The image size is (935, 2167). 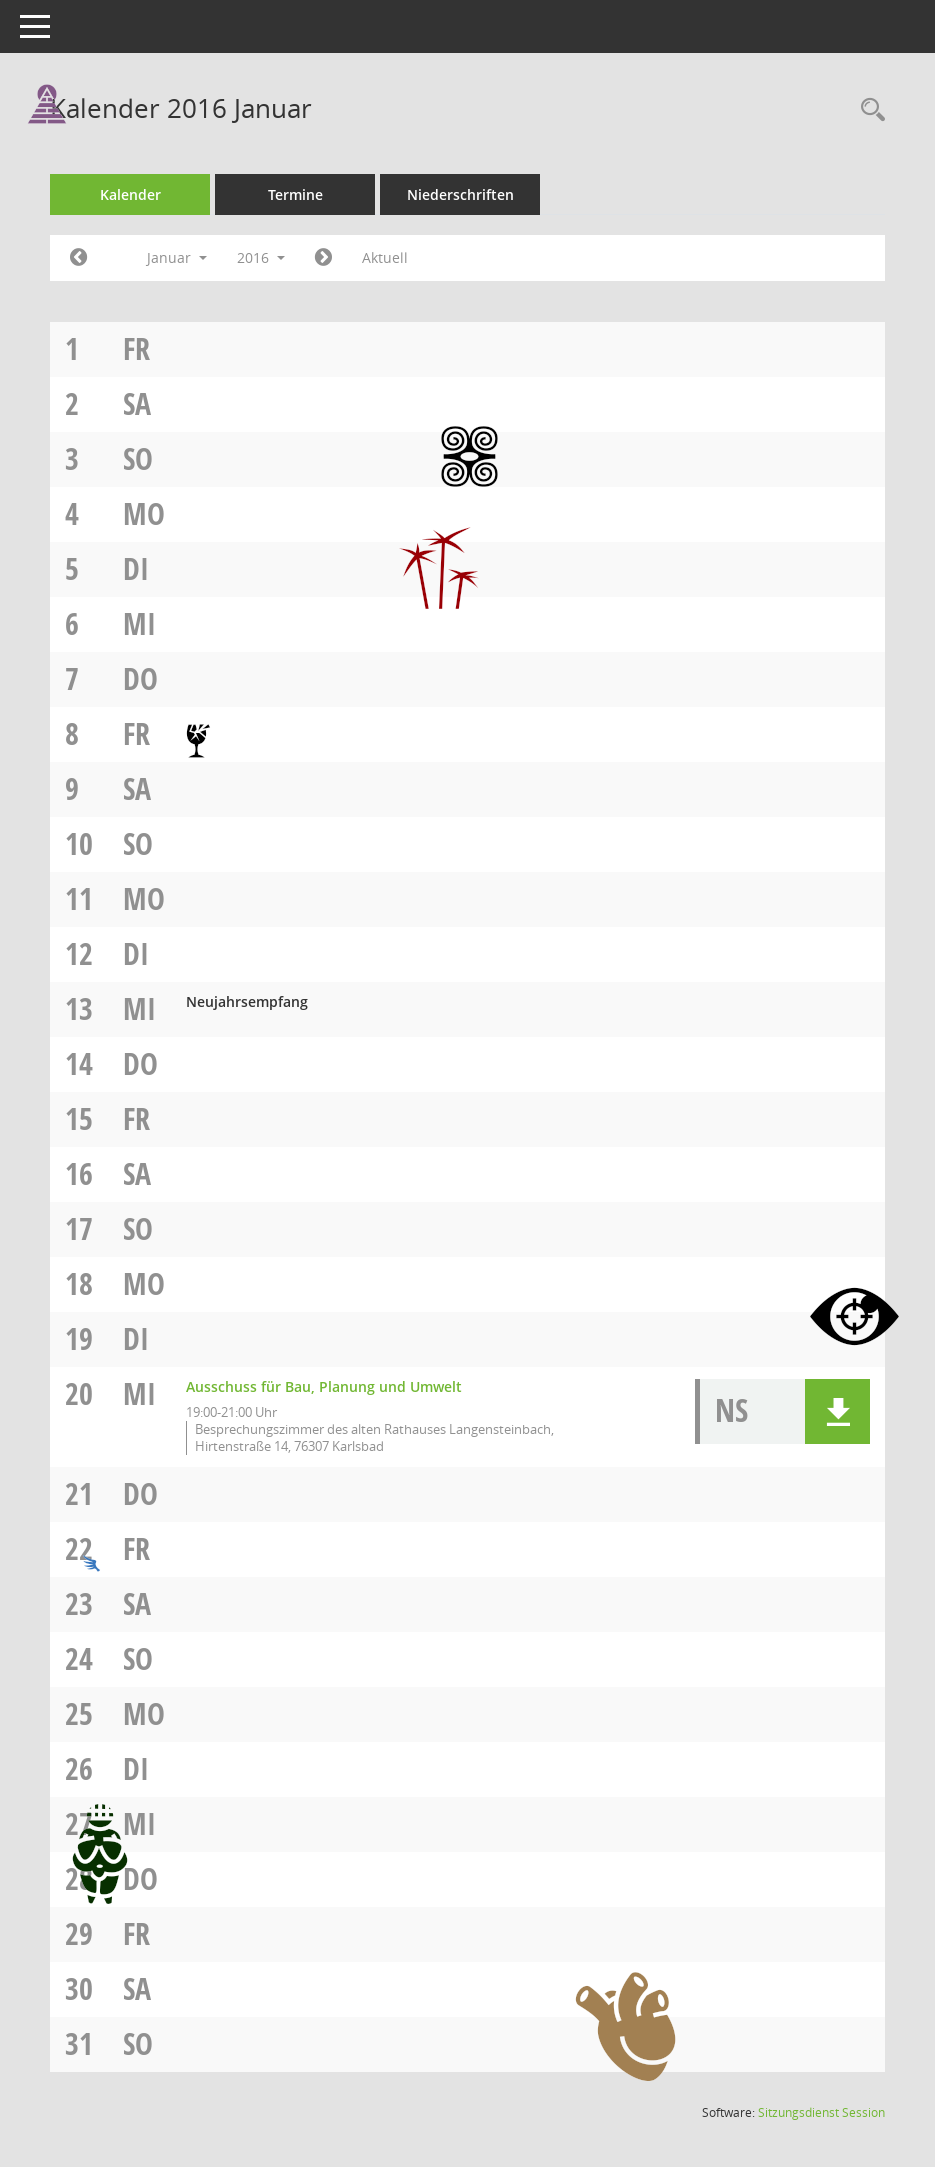 What do you see at coordinates (854, 1316) in the screenshot?
I see `focus or target tracking mode` at bounding box center [854, 1316].